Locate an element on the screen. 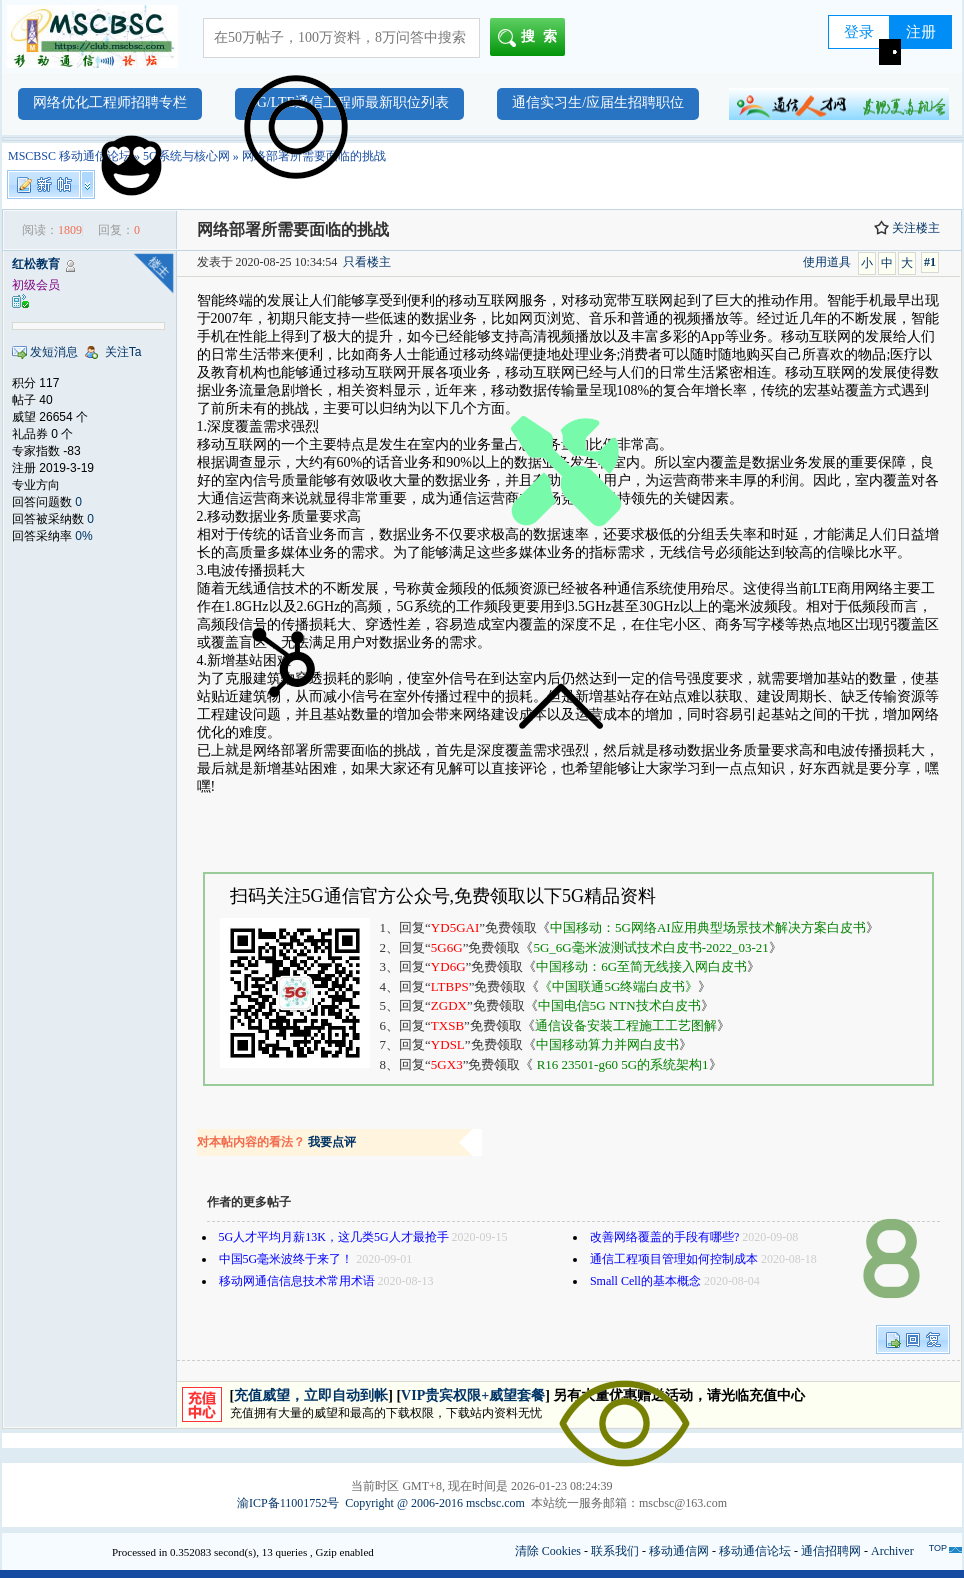 This screenshot has height=1578, width=964. access settings or configuration options is located at coordinates (566, 471).